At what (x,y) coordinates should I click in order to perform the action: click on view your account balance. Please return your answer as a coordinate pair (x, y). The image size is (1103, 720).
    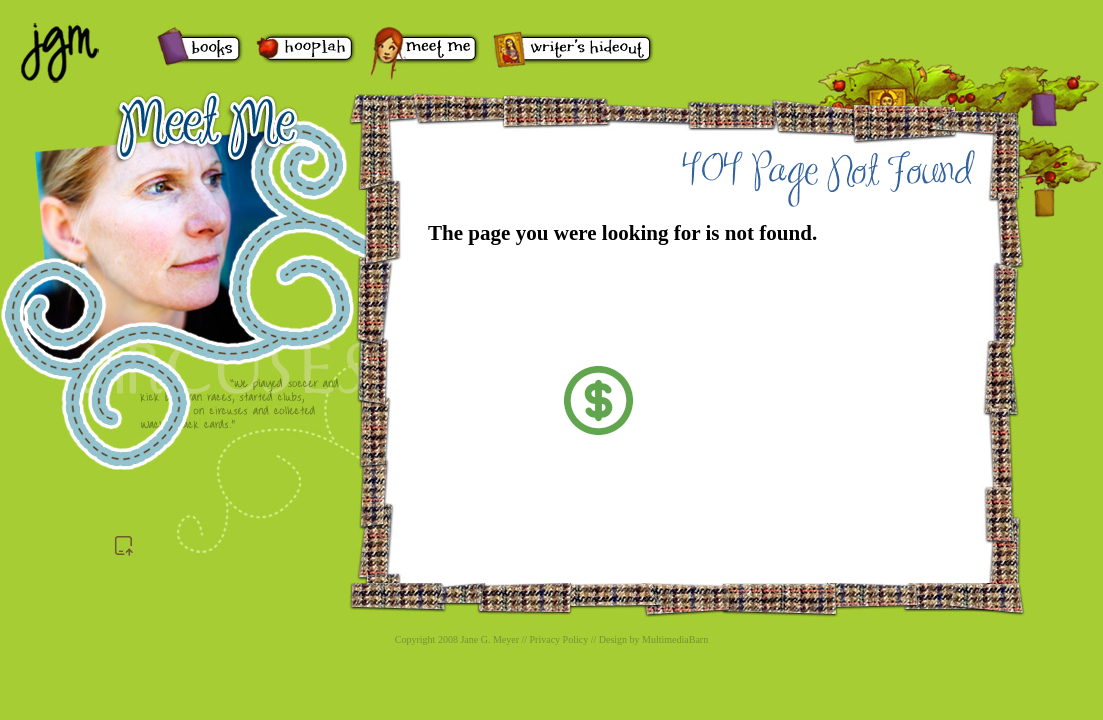
    Looking at the image, I should click on (598, 400).